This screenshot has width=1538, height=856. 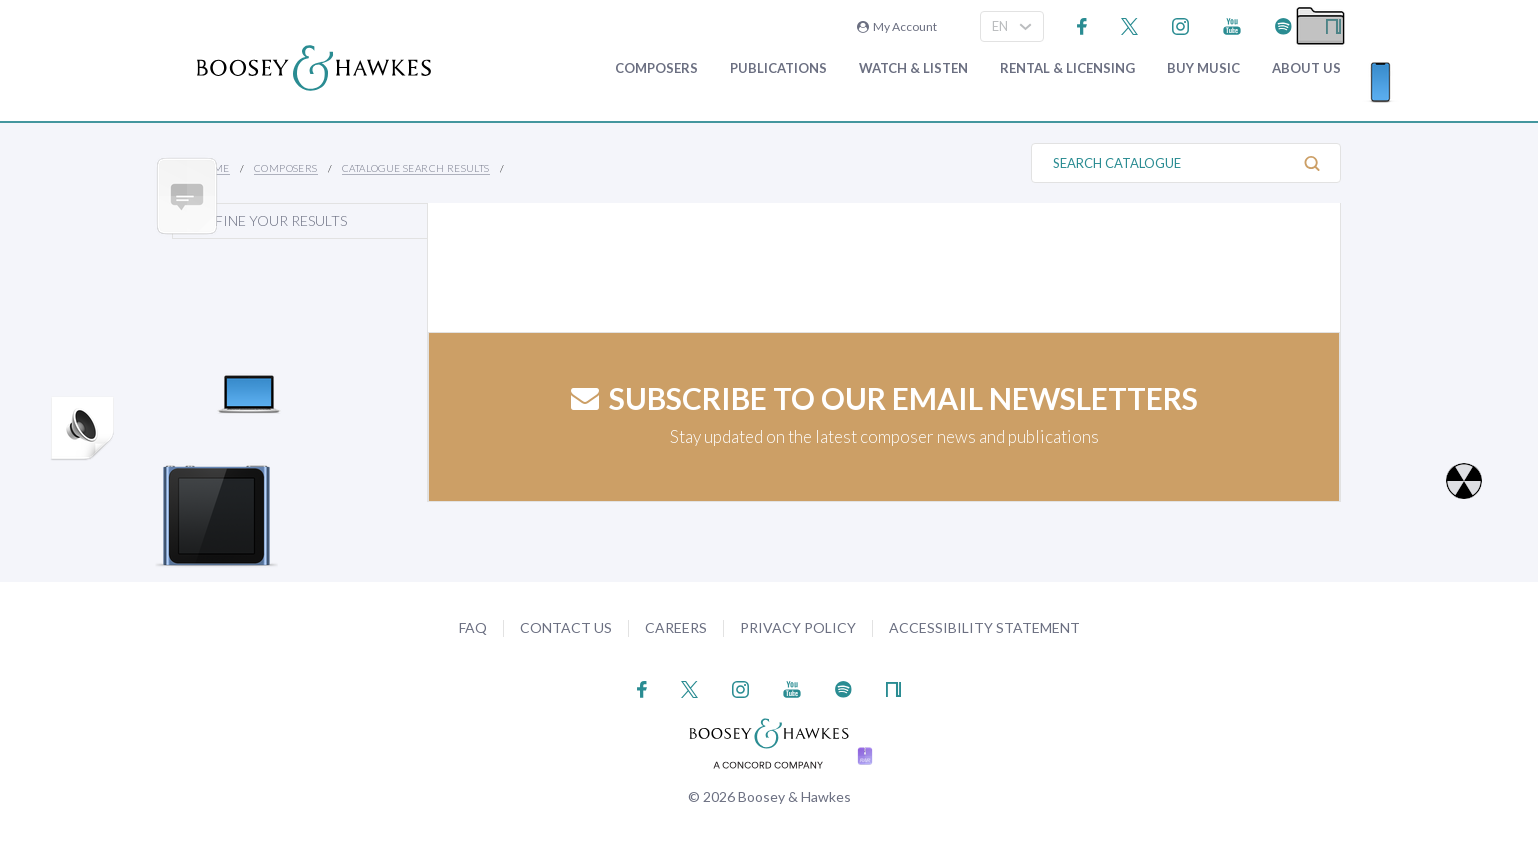 What do you see at coordinates (82, 429) in the screenshot?
I see `a sound clipping or audio snippet file` at bounding box center [82, 429].